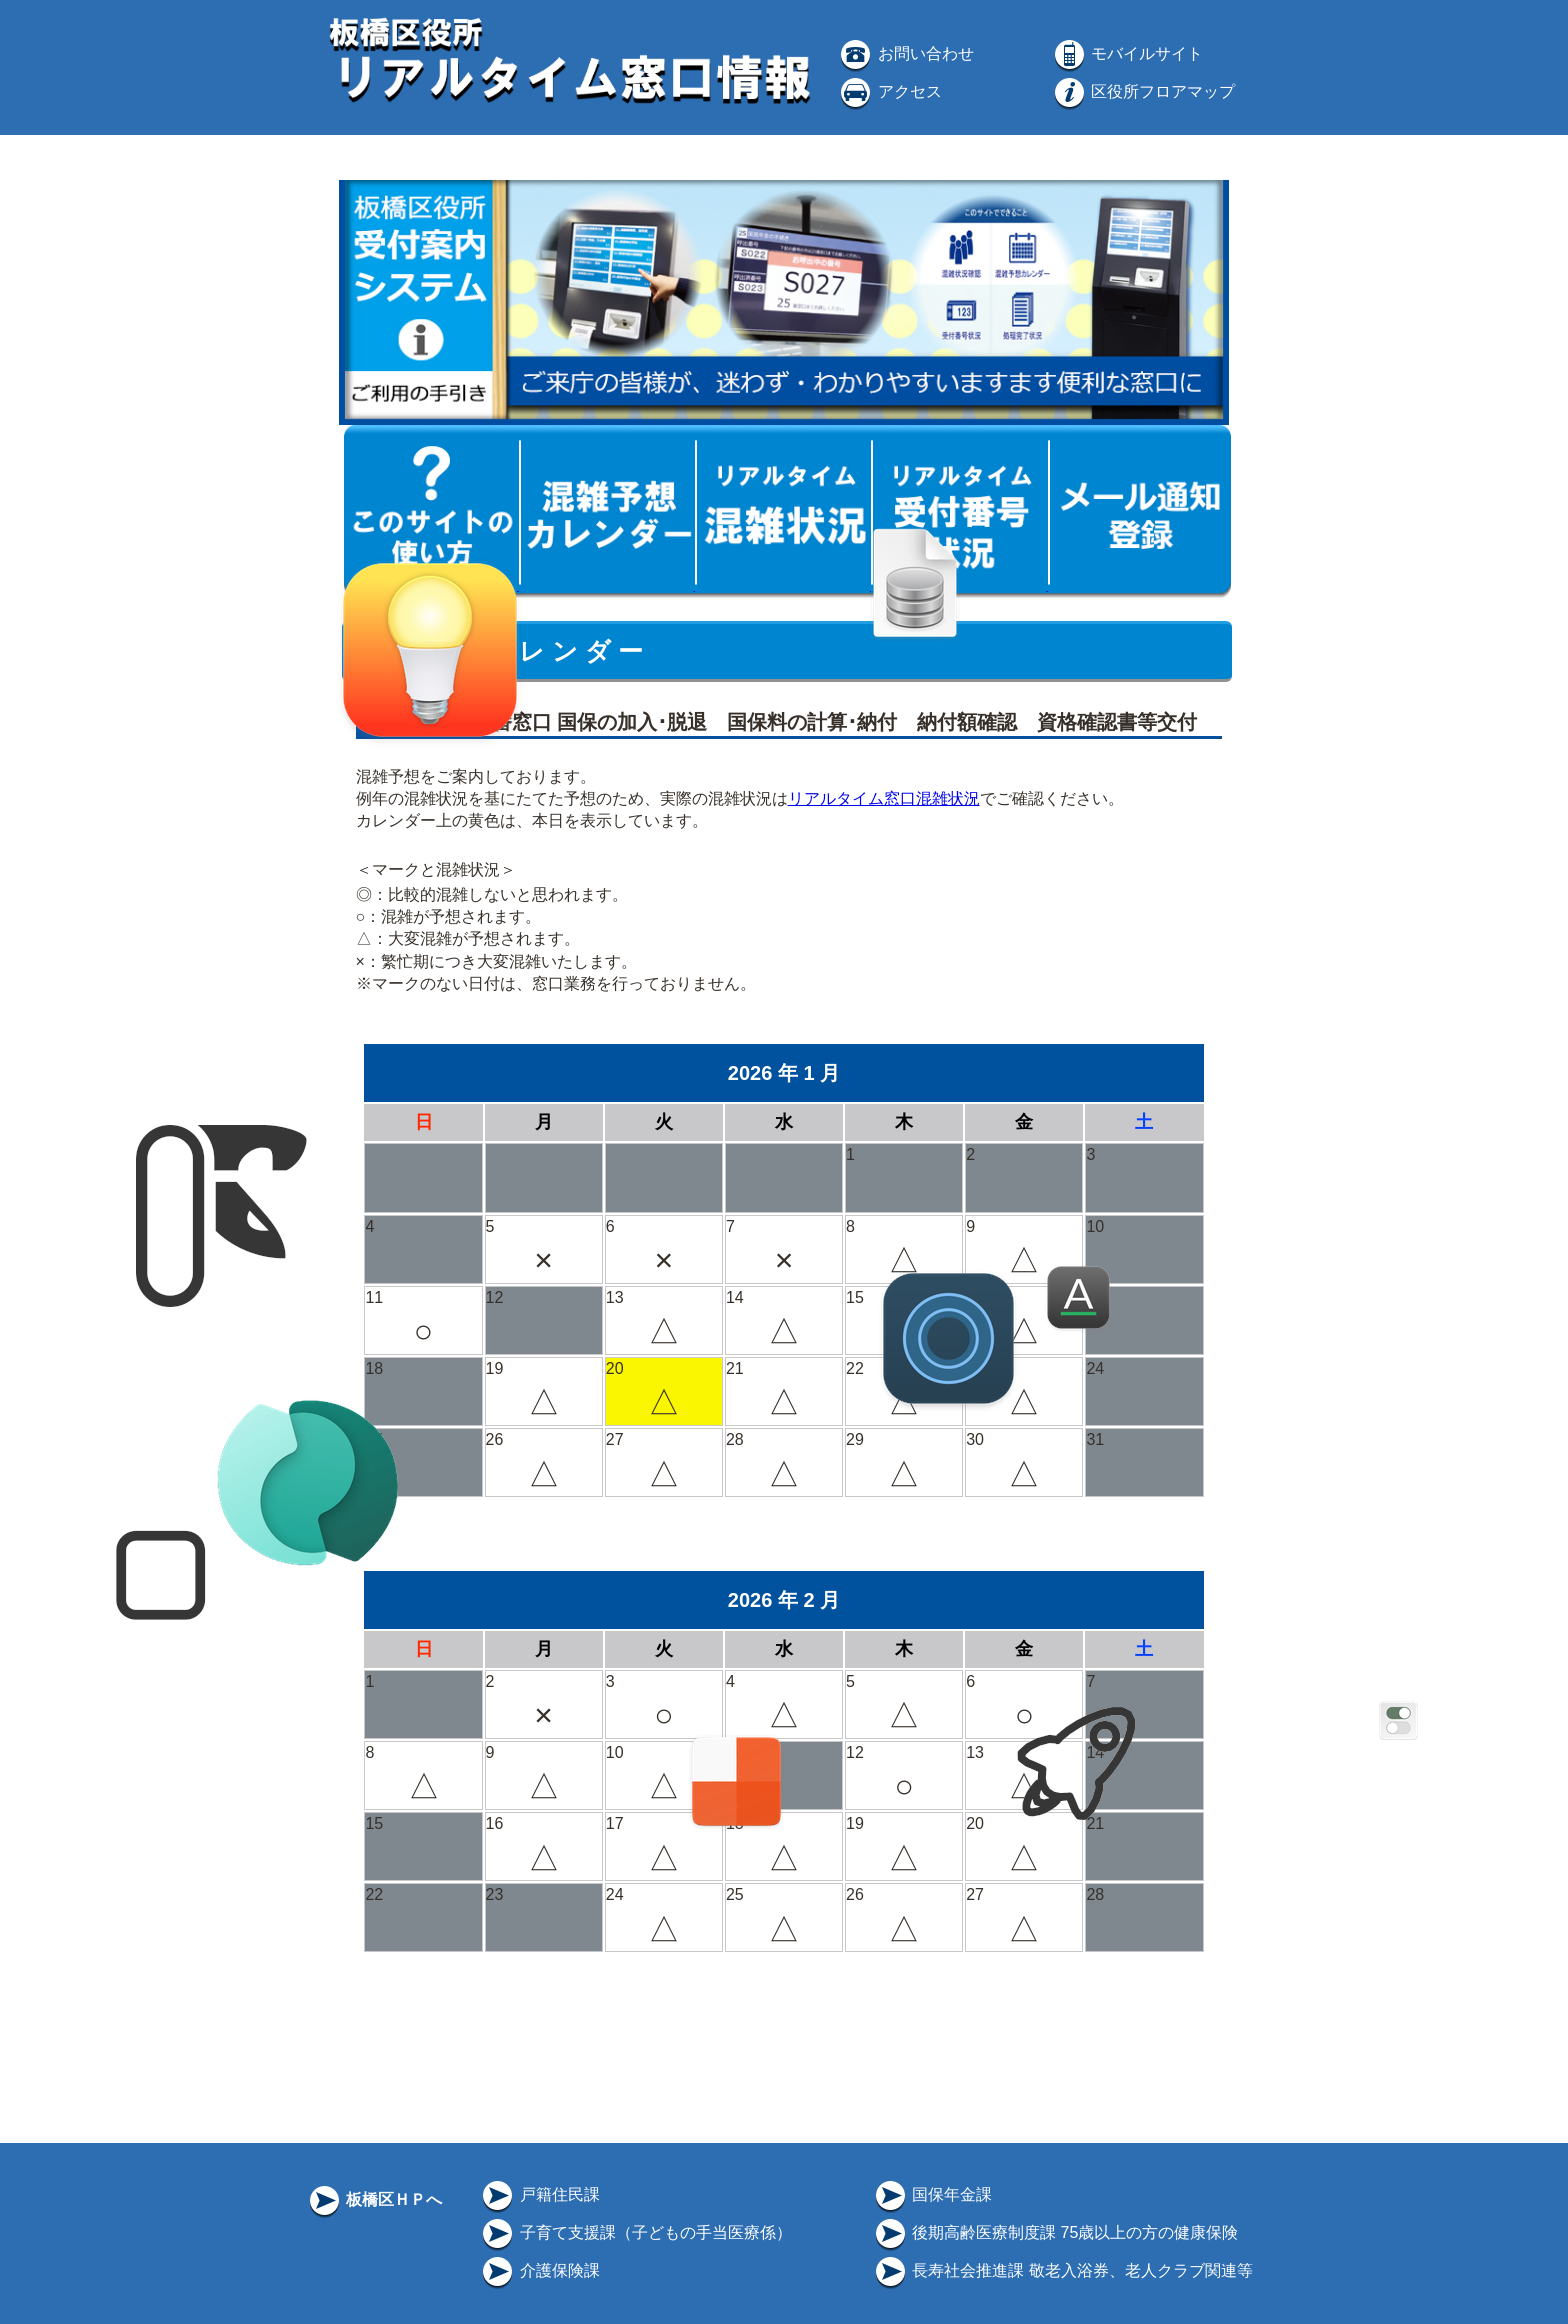 This screenshot has height=2324, width=1568. Describe the element at coordinates (307, 1482) in the screenshot. I see `open voice assistant app` at that location.